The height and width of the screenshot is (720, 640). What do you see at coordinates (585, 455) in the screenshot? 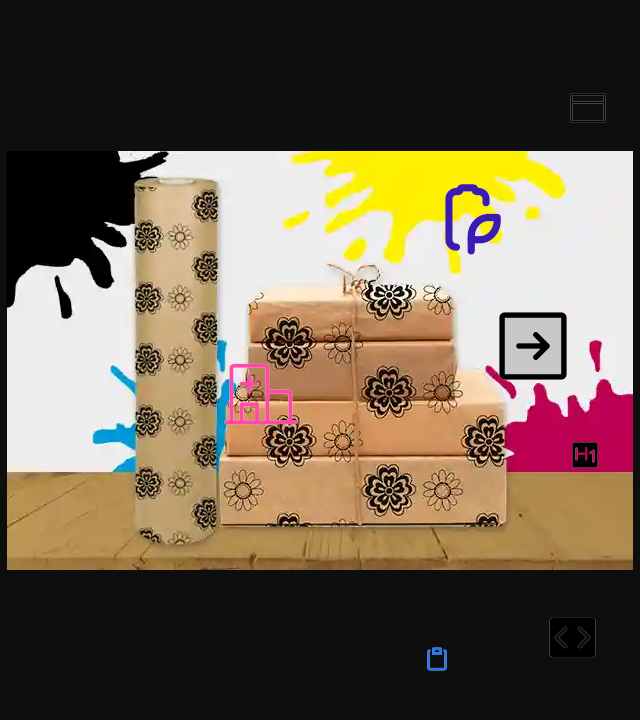
I see `format text as heading level 1` at bounding box center [585, 455].